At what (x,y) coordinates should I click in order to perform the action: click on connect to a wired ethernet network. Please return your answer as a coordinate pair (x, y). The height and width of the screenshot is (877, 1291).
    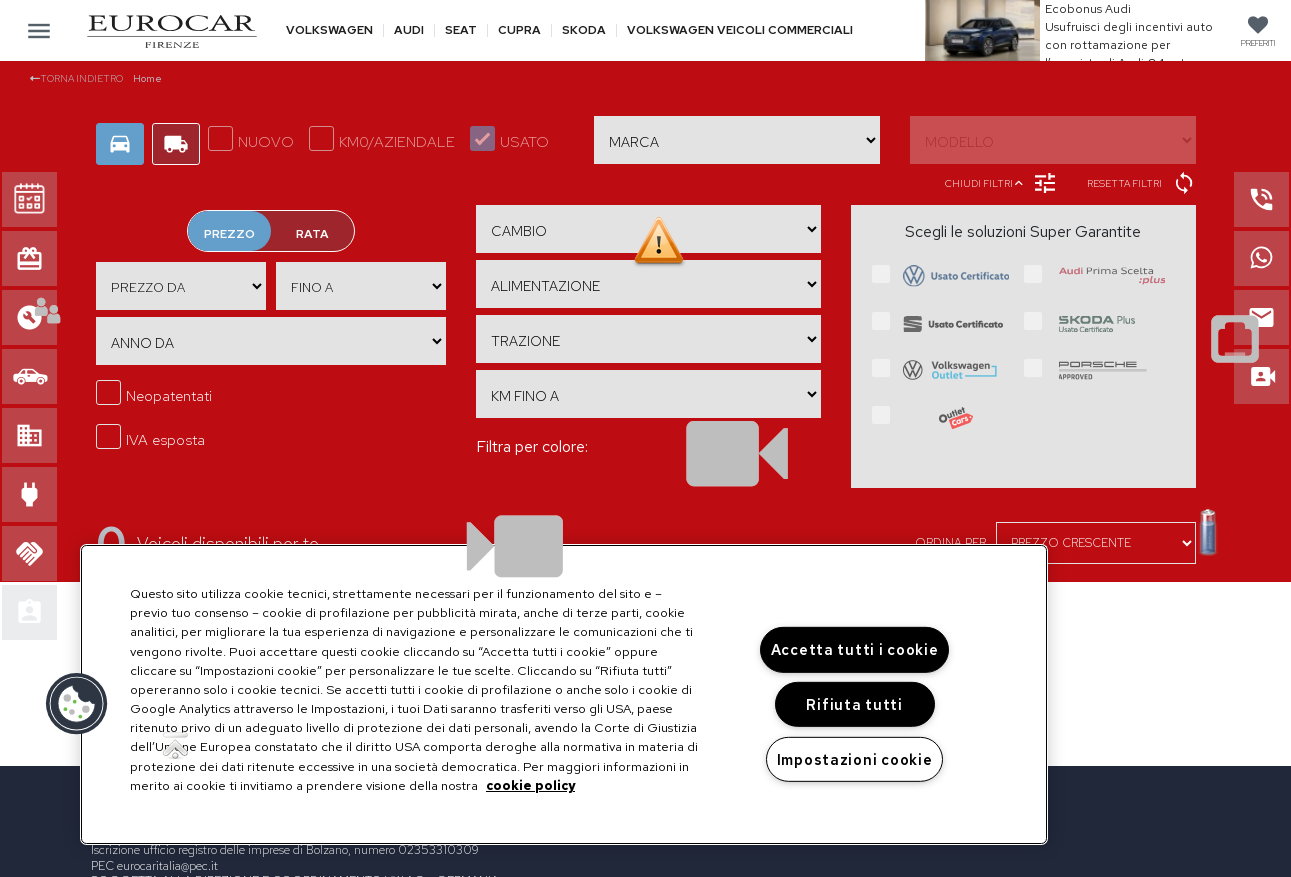
    Looking at the image, I should click on (1235, 339).